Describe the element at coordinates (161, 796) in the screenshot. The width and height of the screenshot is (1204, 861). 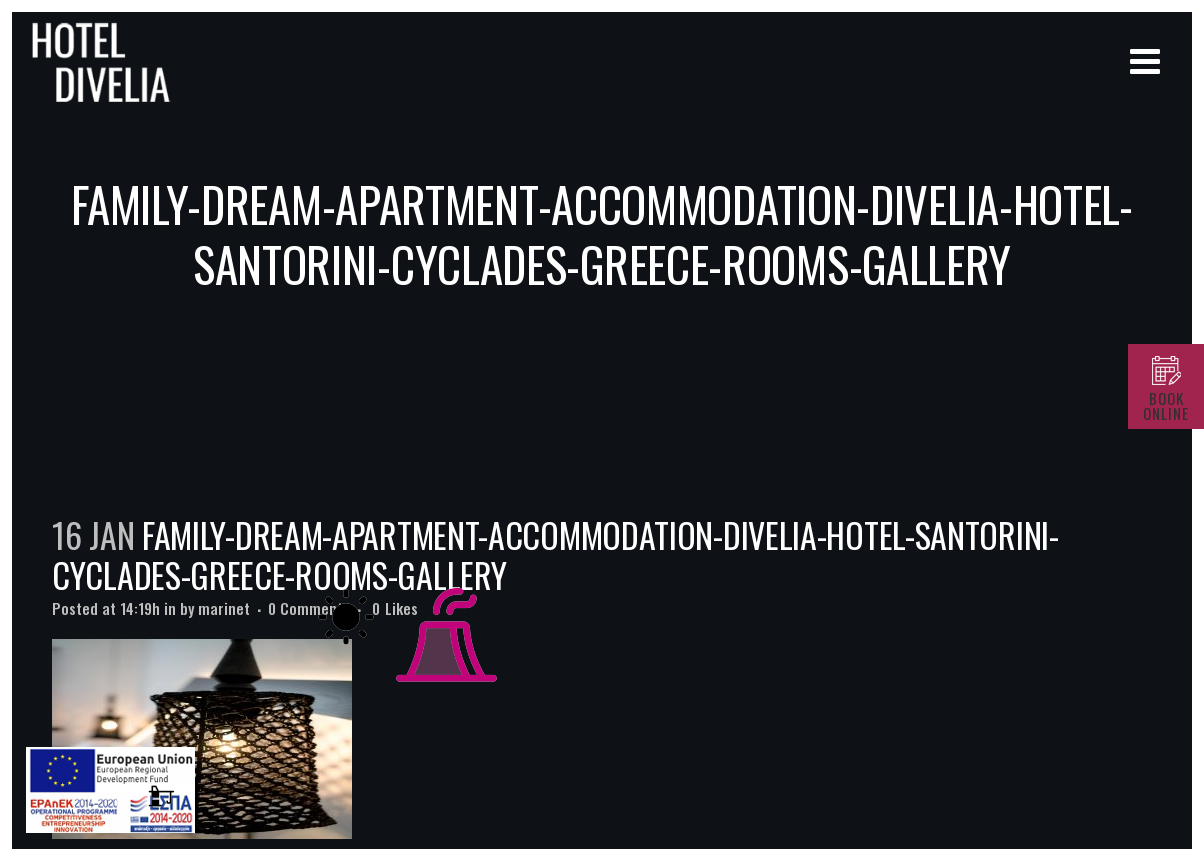
I see `access construction or building management tools` at that location.